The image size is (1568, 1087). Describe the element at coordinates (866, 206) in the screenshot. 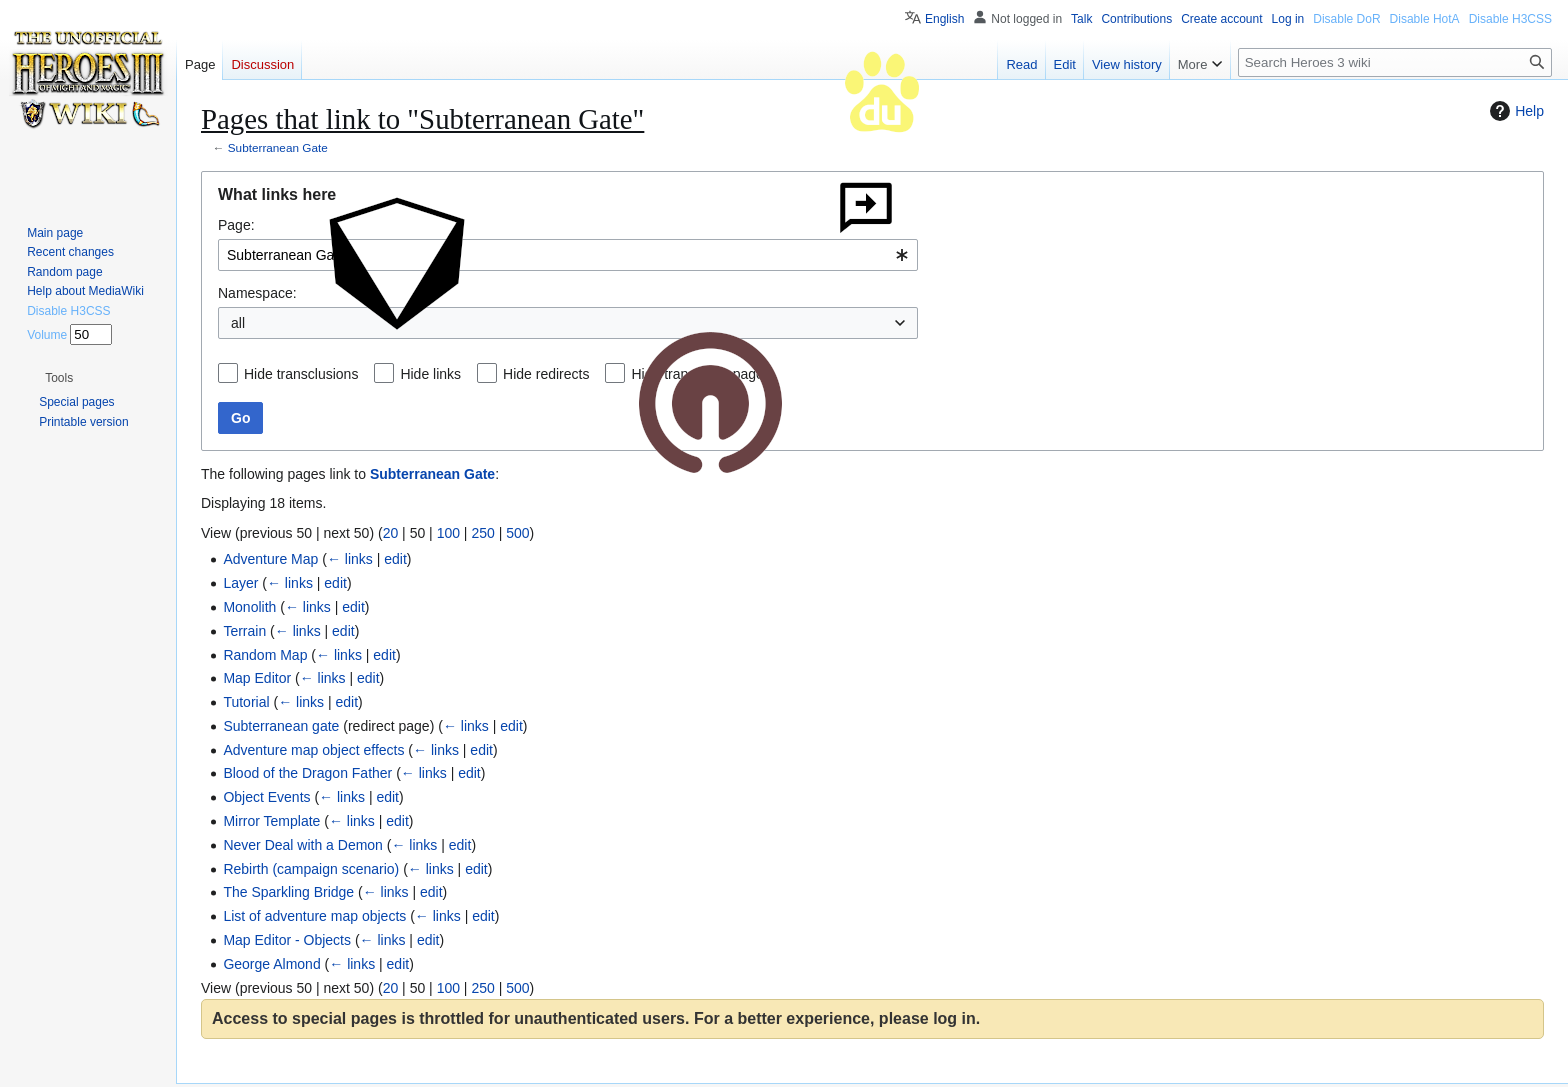

I see `forward a chat message` at that location.